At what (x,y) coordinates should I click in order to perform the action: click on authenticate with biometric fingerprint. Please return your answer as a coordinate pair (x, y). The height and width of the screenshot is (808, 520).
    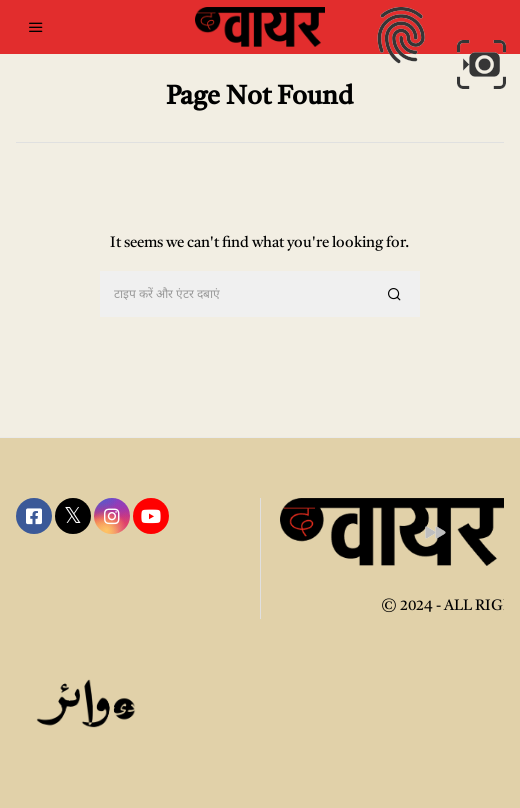
    Looking at the image, I should click on (403, 36).